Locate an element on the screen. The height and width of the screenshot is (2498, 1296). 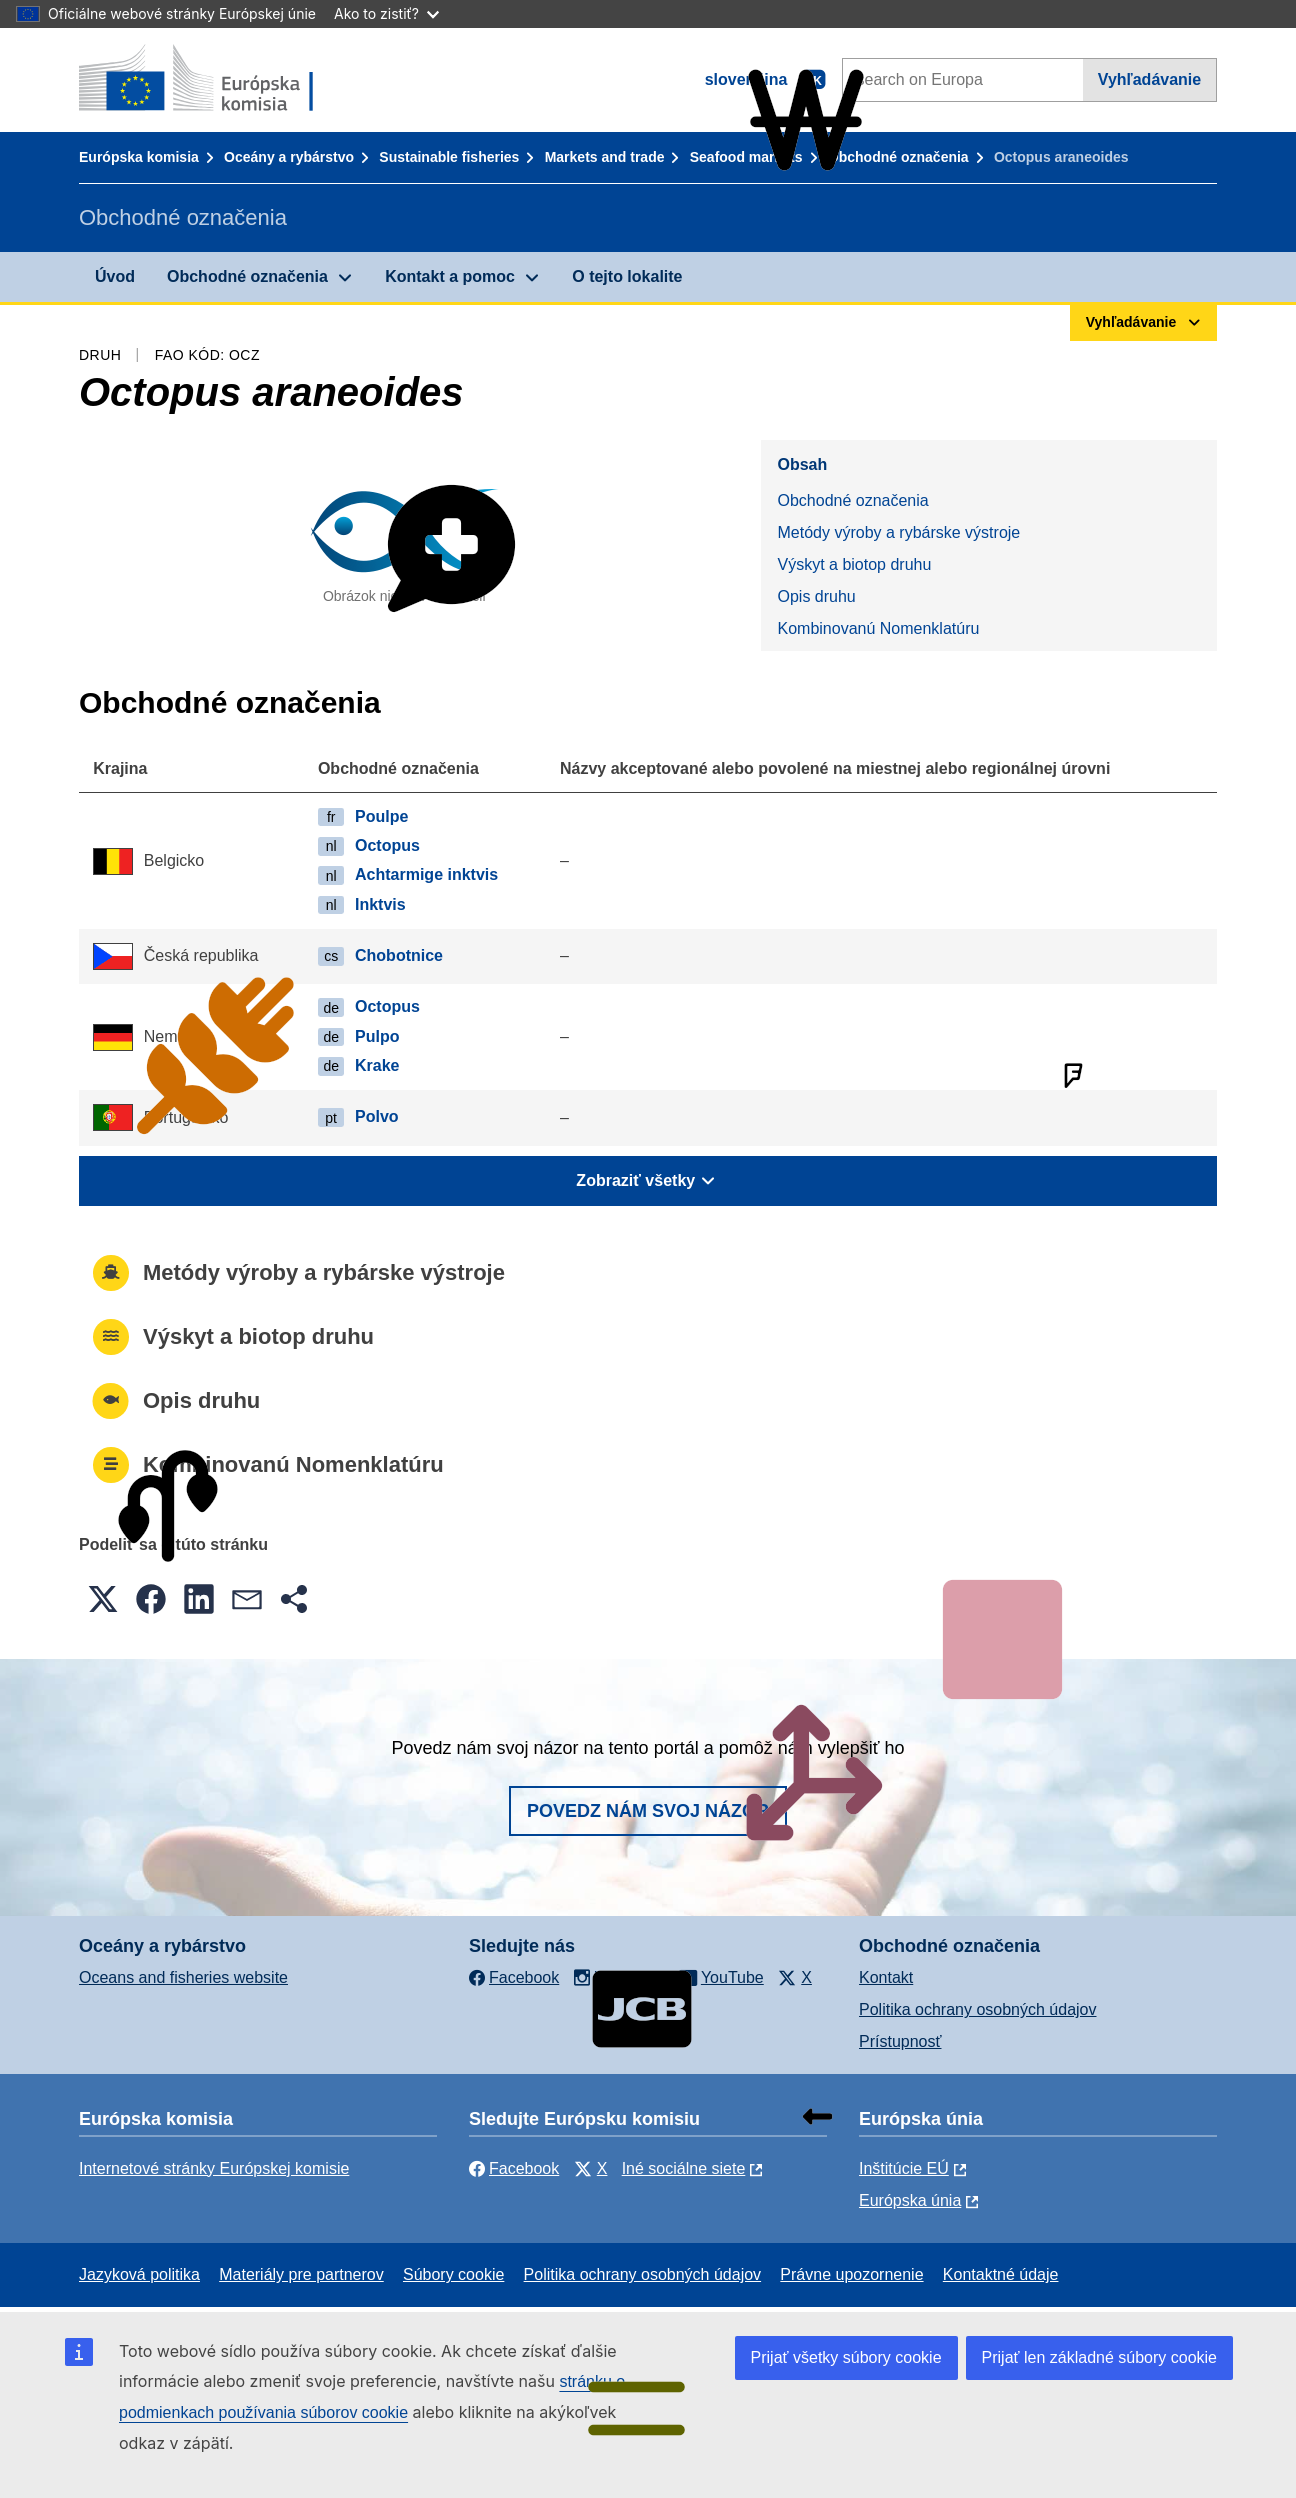
indicates wheat or grain content in food items is located at coordinates (220, 1051).